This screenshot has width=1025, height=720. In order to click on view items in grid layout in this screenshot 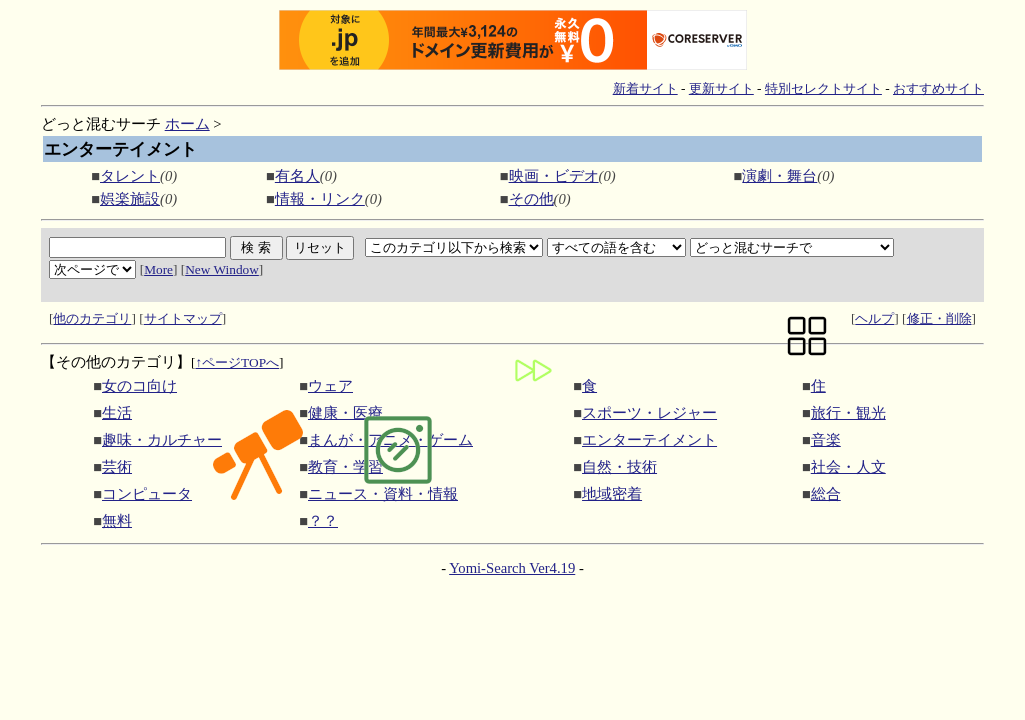, I will do `click(807, 336)`.